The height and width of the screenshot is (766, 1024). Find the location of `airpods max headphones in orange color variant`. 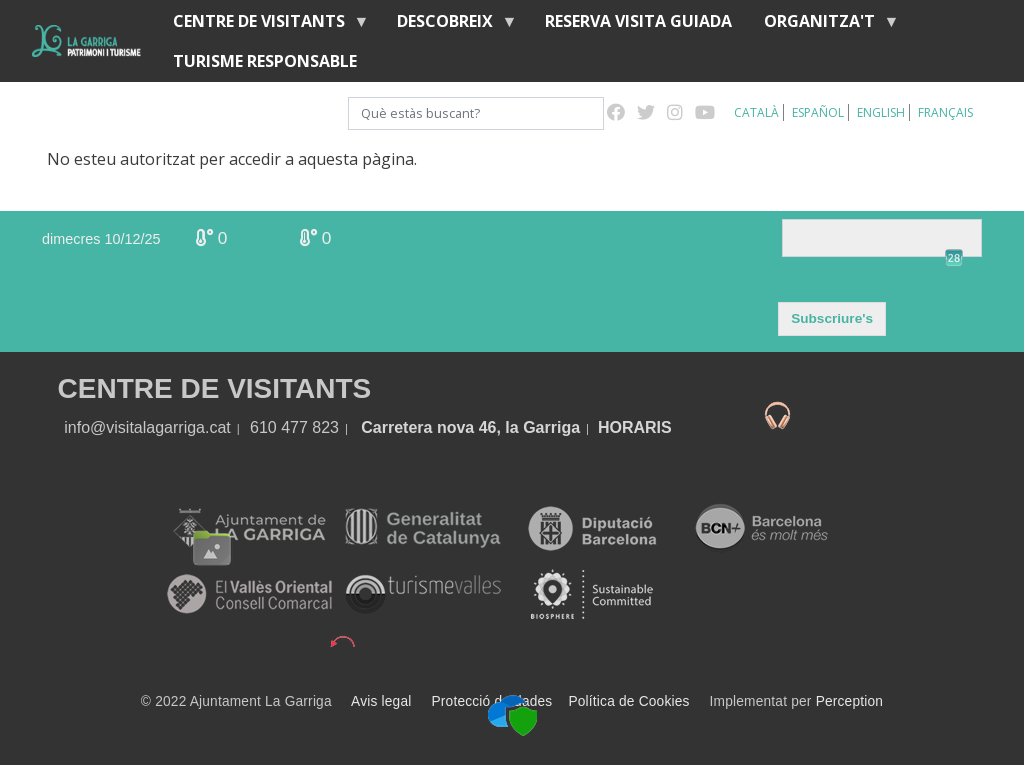

airpods max headphones in orange color variant is located at coordinates (777, 415).